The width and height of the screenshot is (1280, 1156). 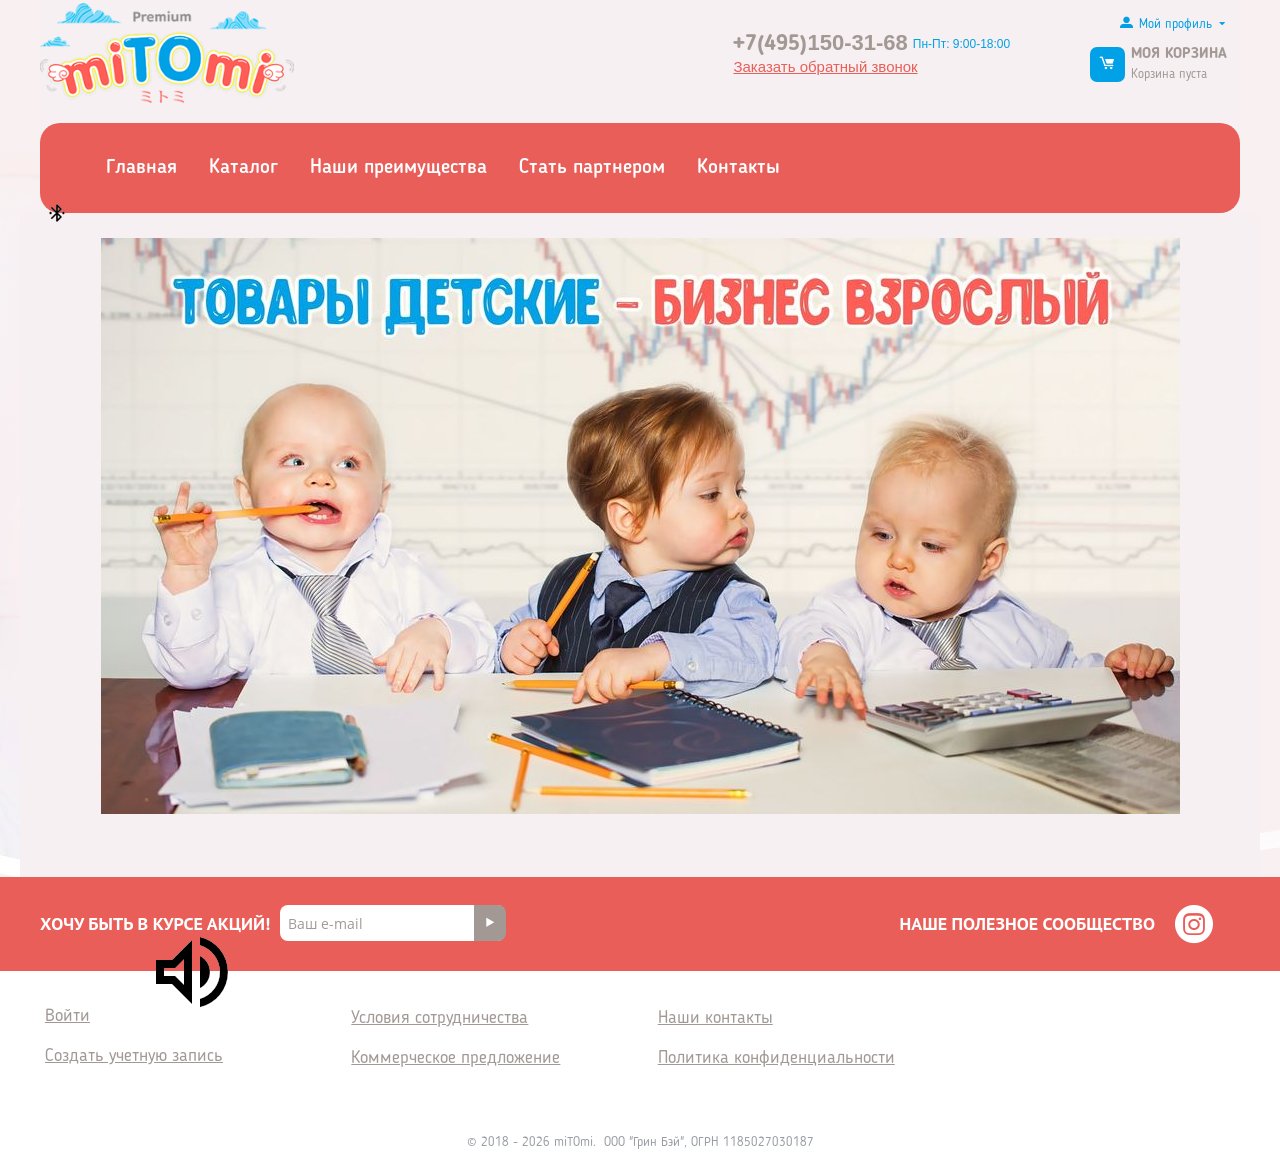 What do you see at coordinates (57, 213) in the screenshot?
I see `indicates an active bluetooth connection` at bounding box center [57, 213].